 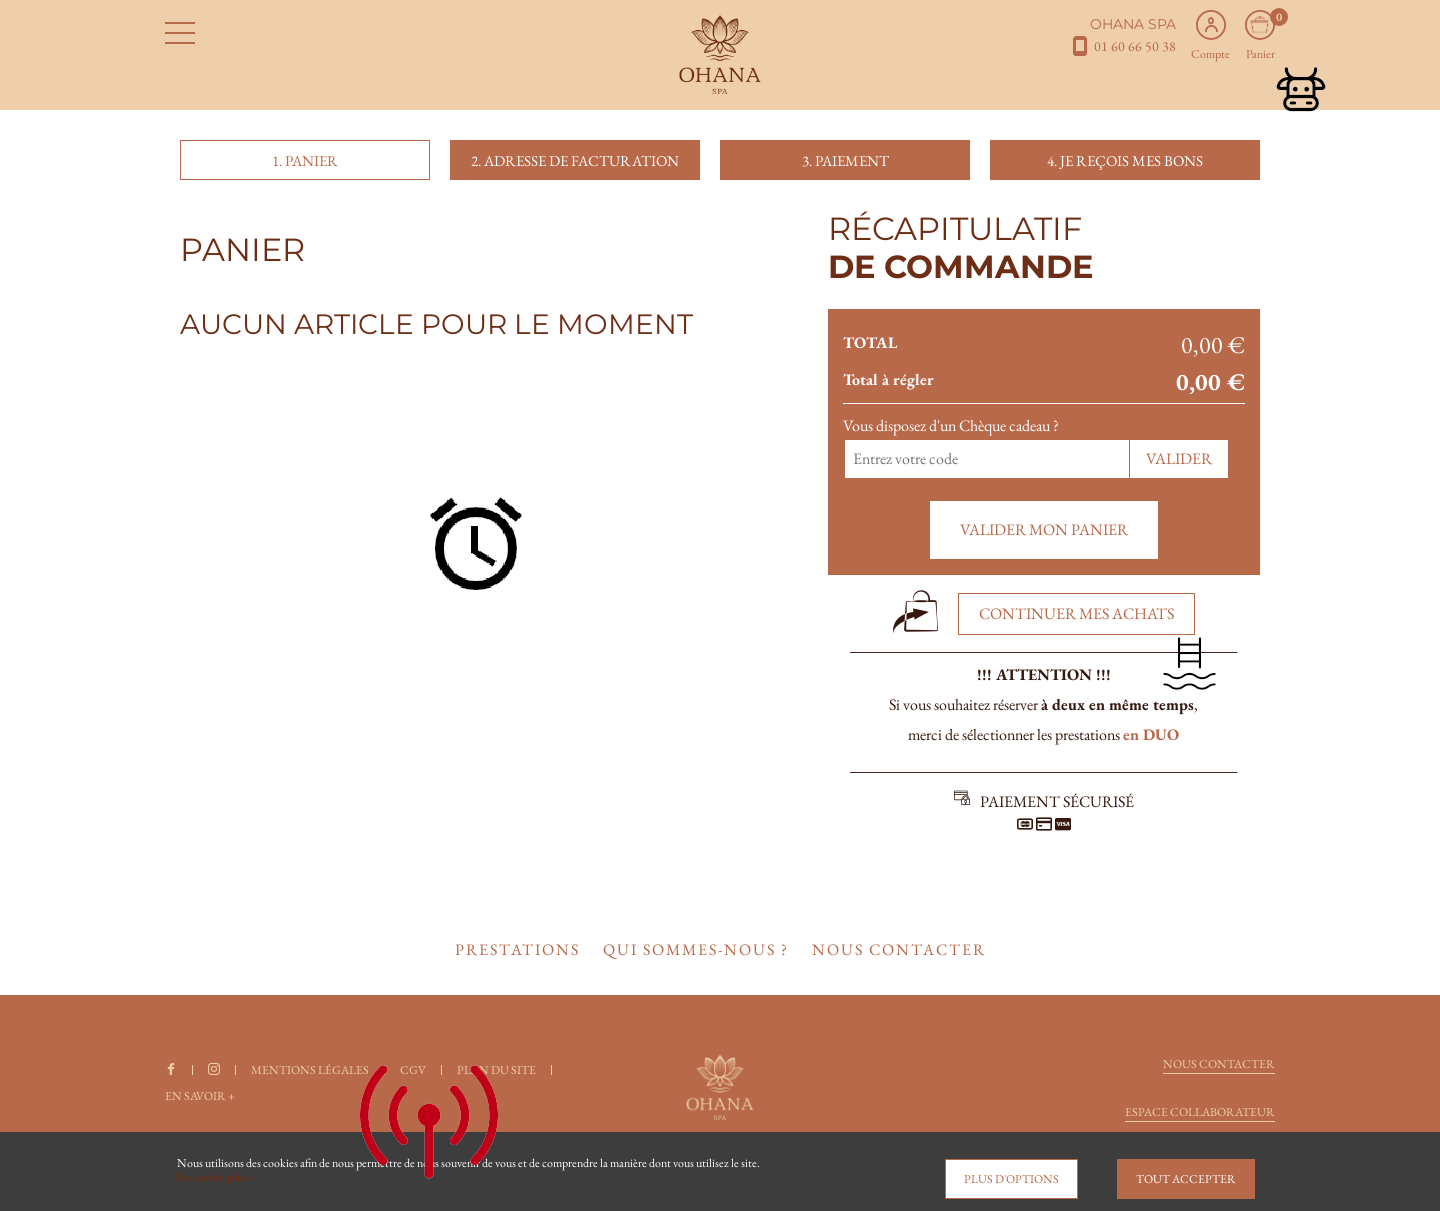 What do you see at coordinates (1301, 90) in the screenshot?
I see `browse farm or agriculture related content` at bounding box center [1301, 90].